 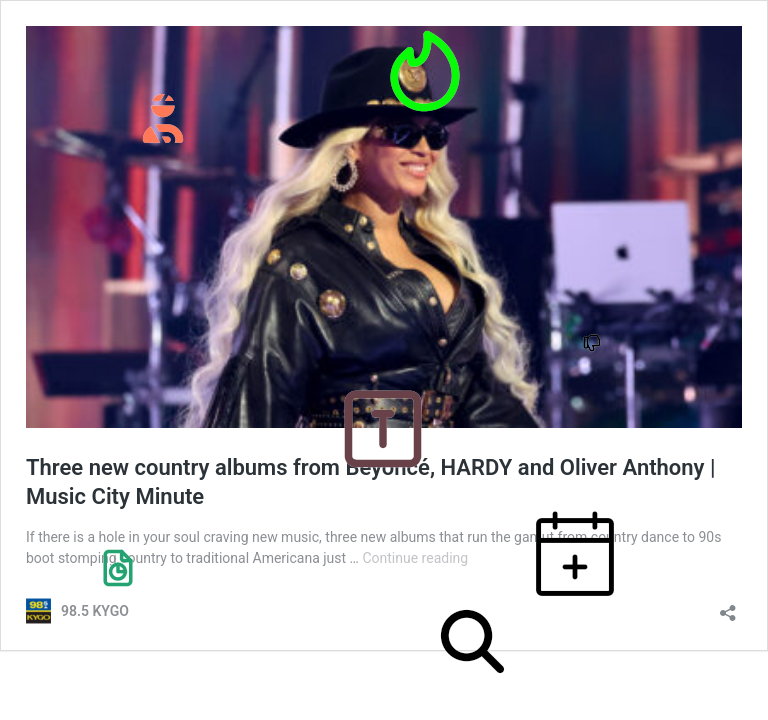 What do you see at coordinates (425, 73) in the screenshot?
I see `open tinder dating app` at bounding box center [425, 73].